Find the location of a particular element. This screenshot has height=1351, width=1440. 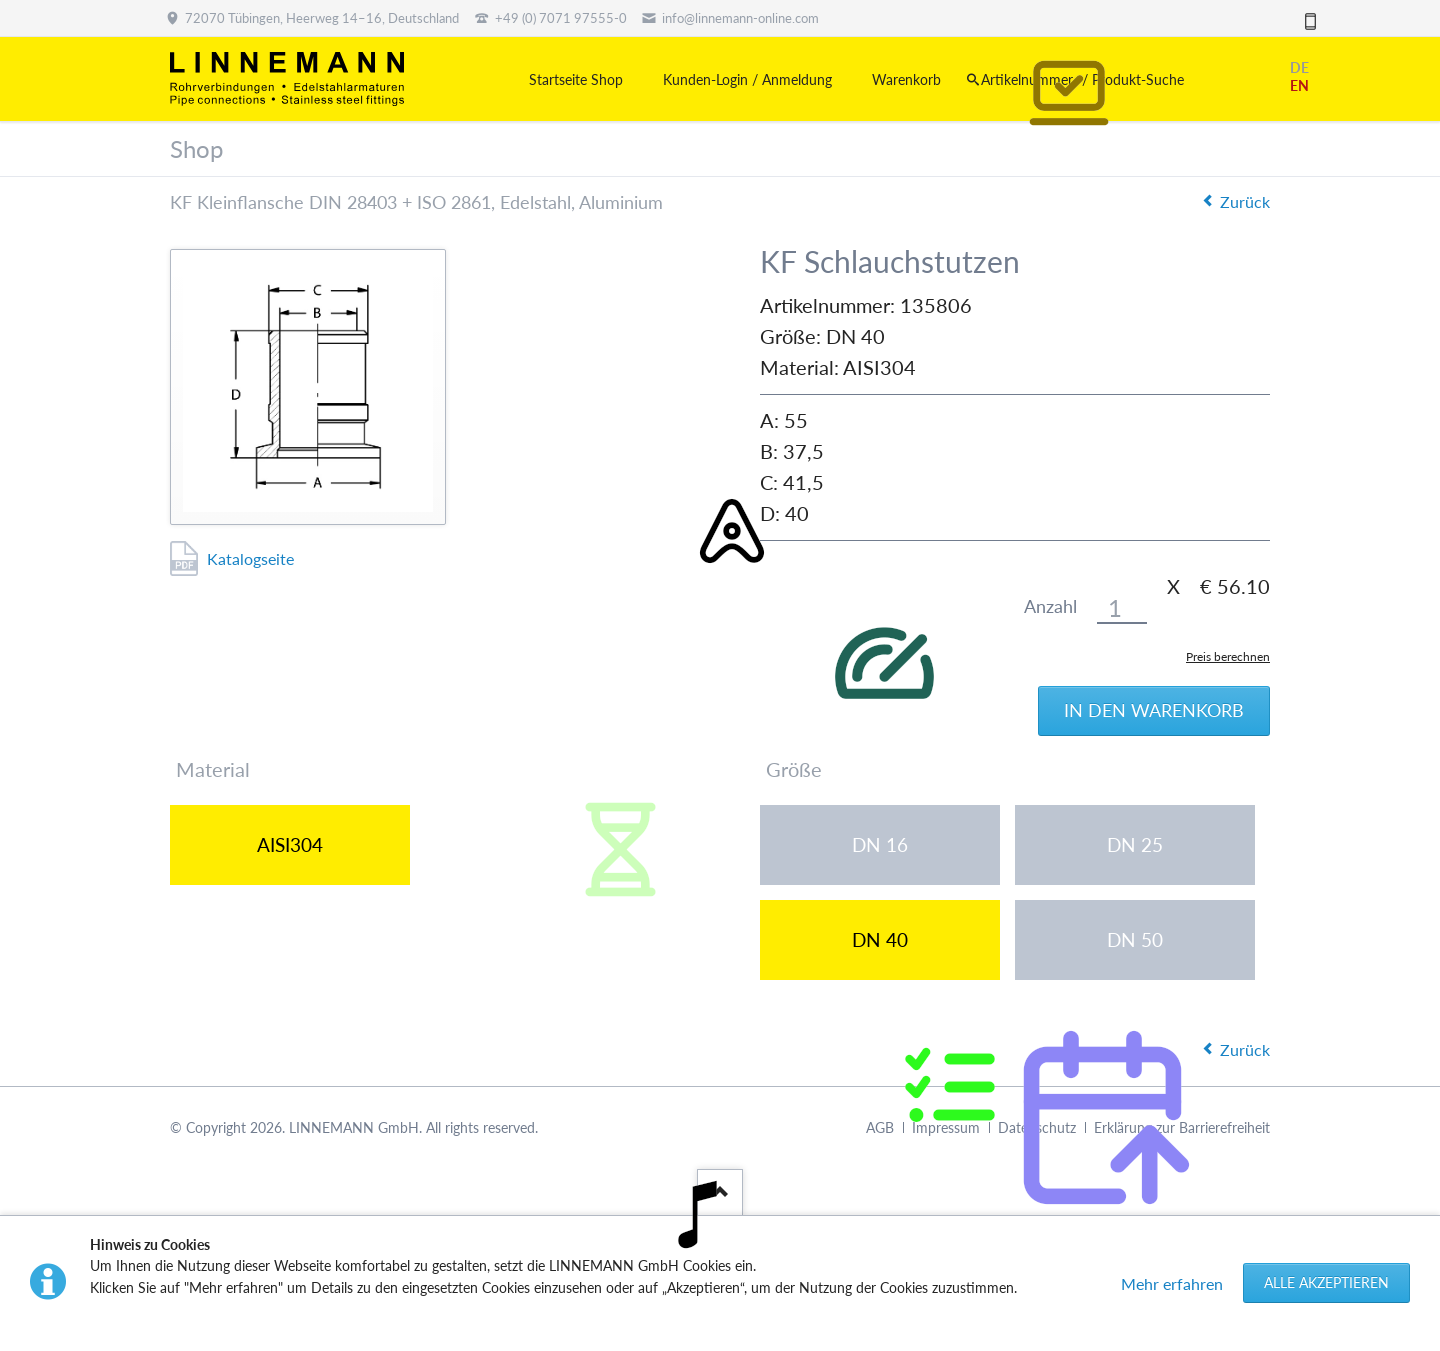

switch to mobile view is located at coordinates (1310, 21).